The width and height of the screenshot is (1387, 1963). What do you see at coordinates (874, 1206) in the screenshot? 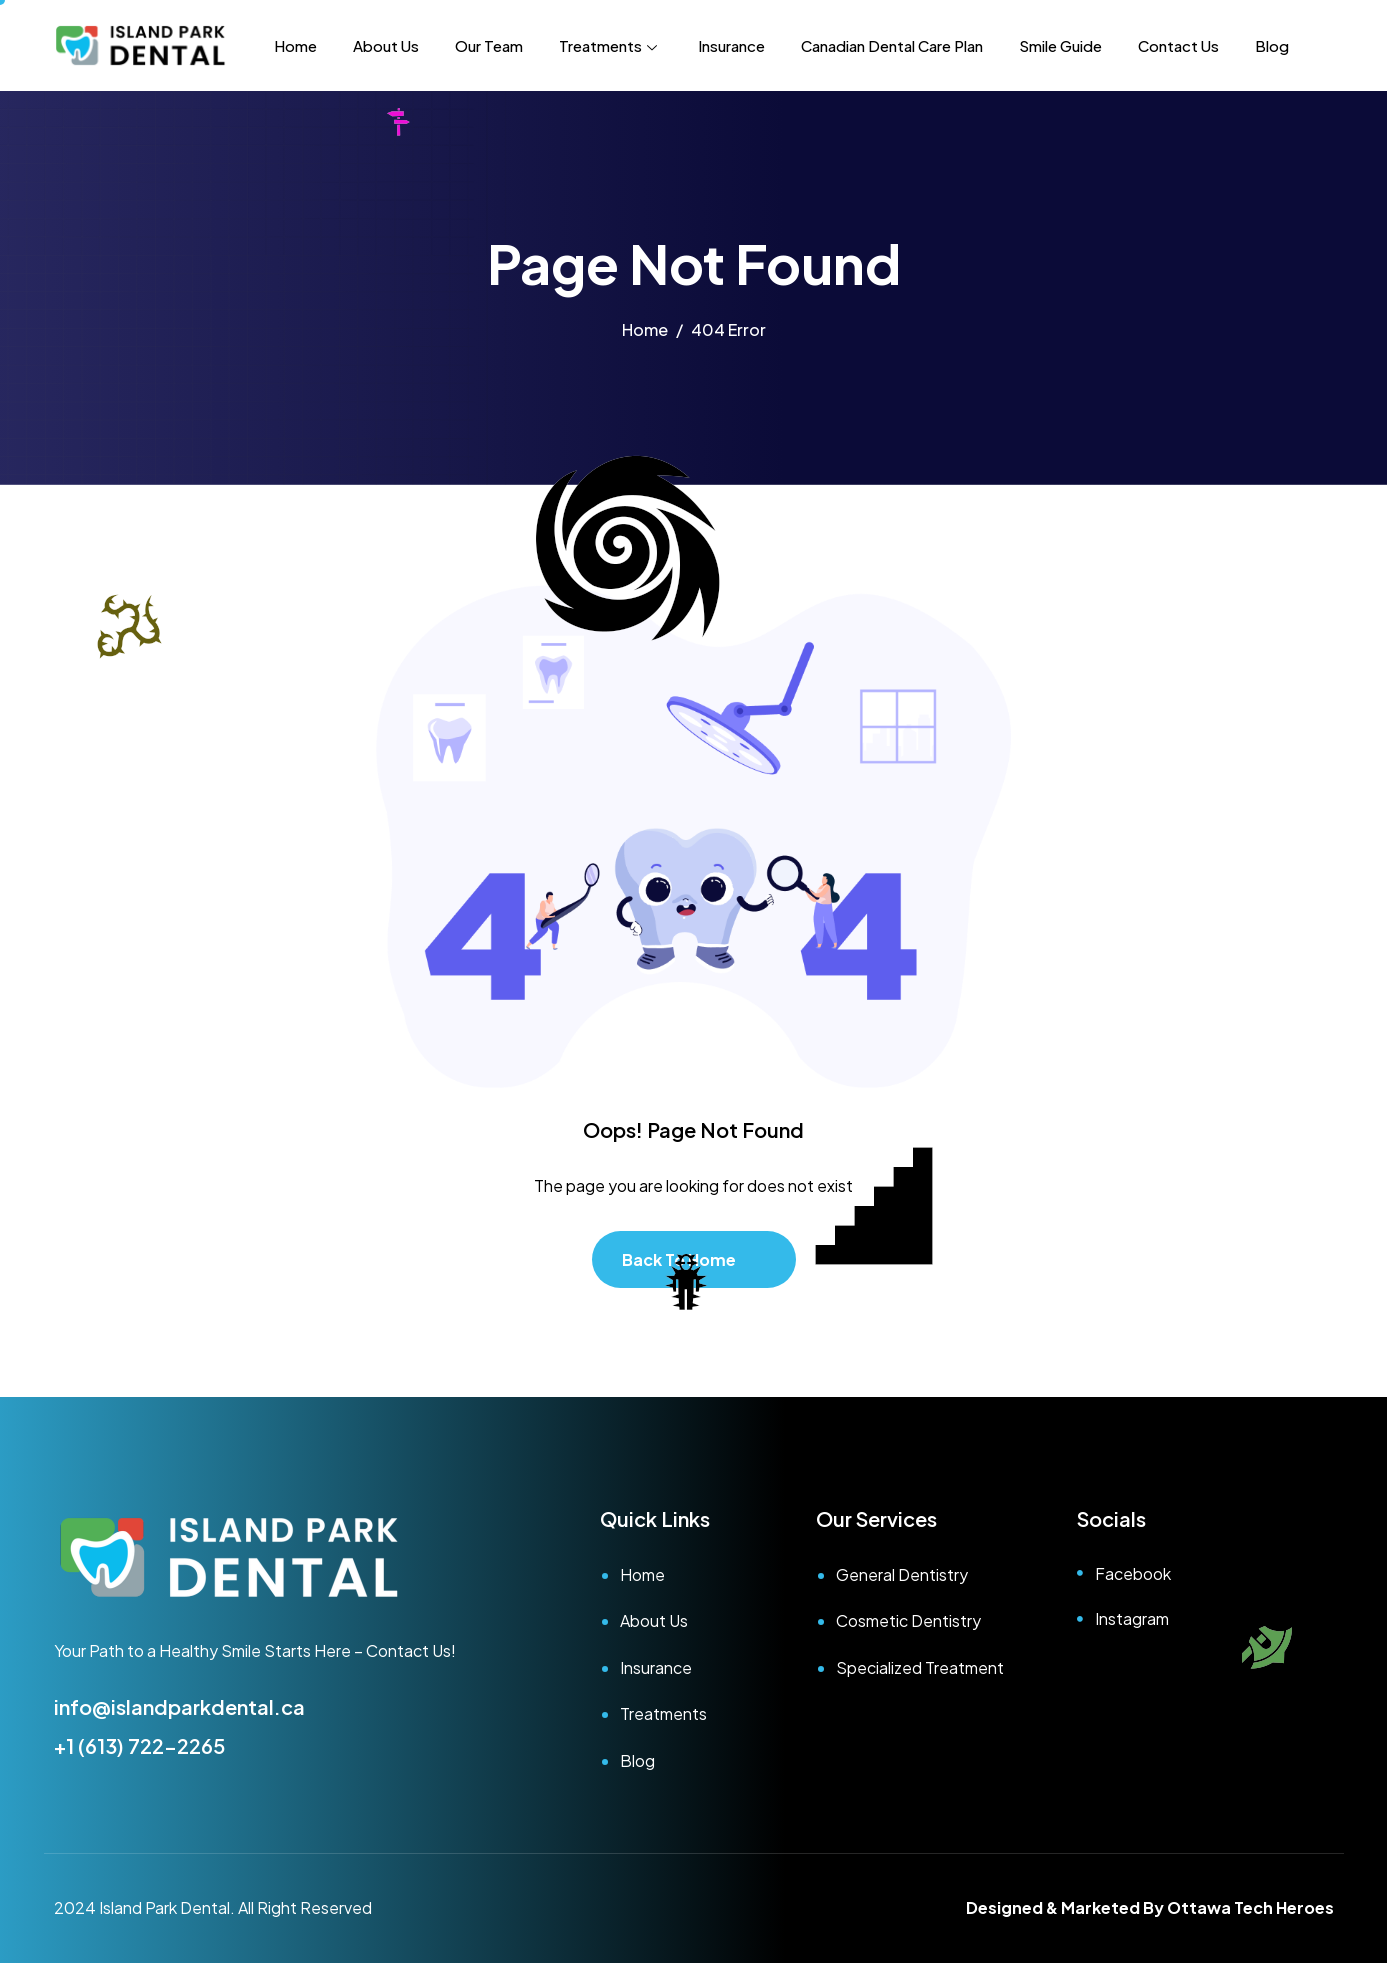
I see `navigate to stairs or stairwell` at bounding box center [874, 1206].